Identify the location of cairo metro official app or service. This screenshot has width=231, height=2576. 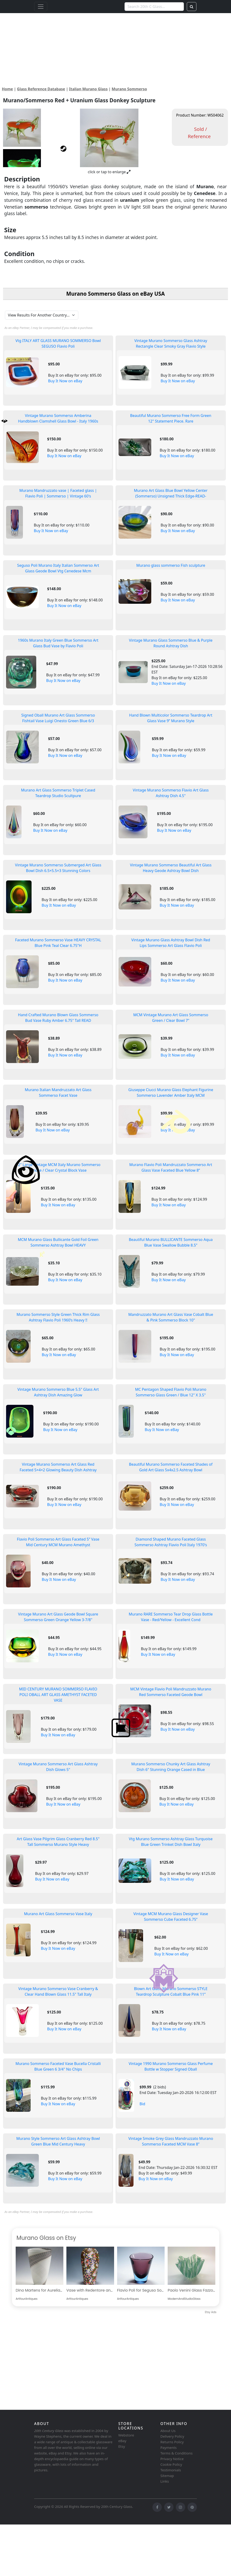
(164, 1978).